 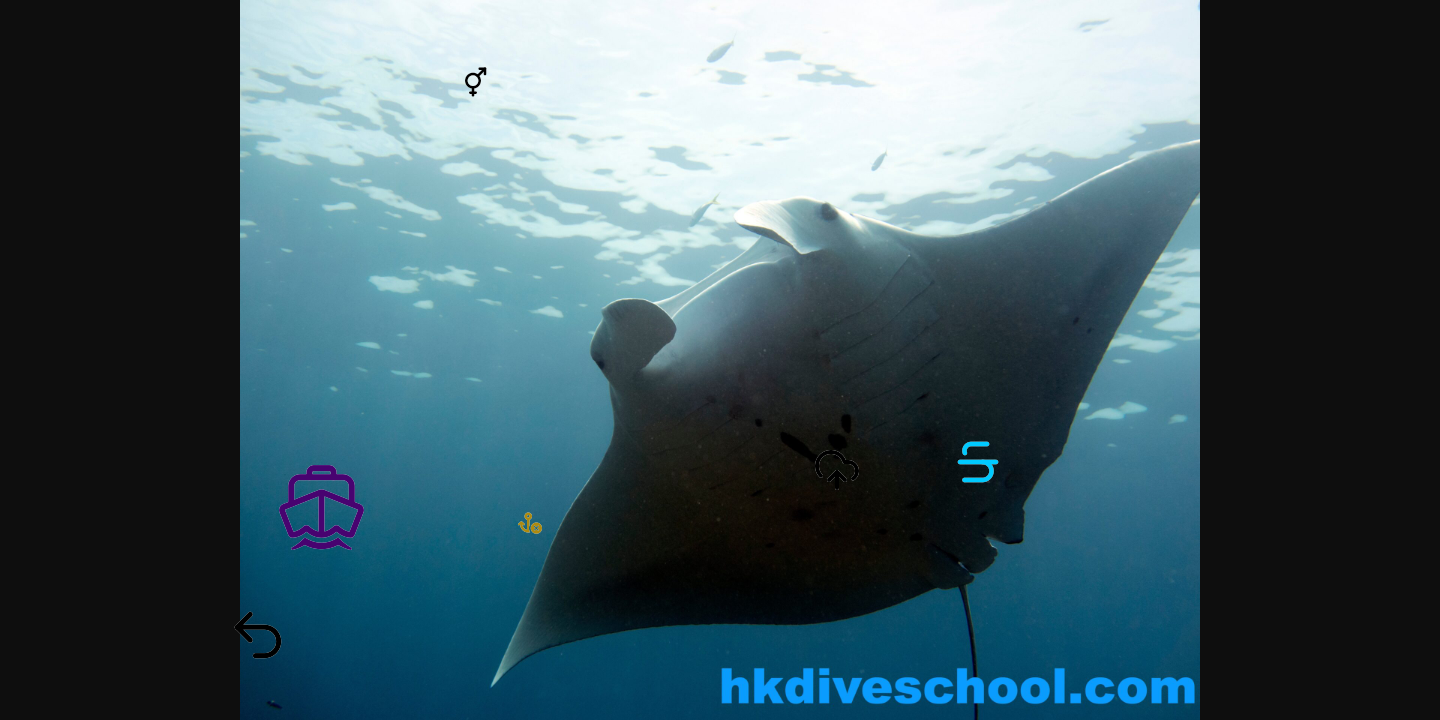 What do you see at coordinates (473, 82) in the screenshot?
I see `indicates gender options or settings` at bounding box center [473, 82].